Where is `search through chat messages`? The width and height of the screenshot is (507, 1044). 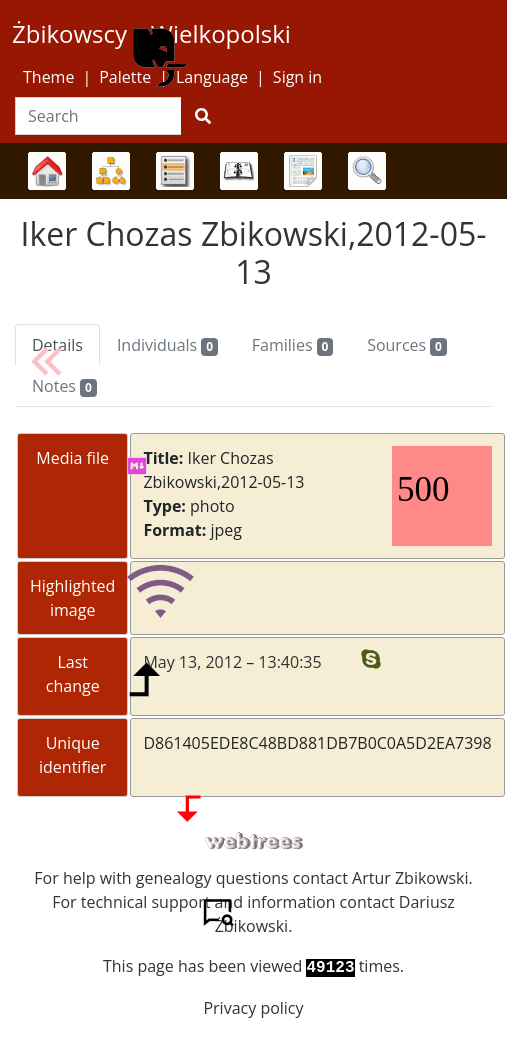
search through chat messages is located at coordinates (217, 911).